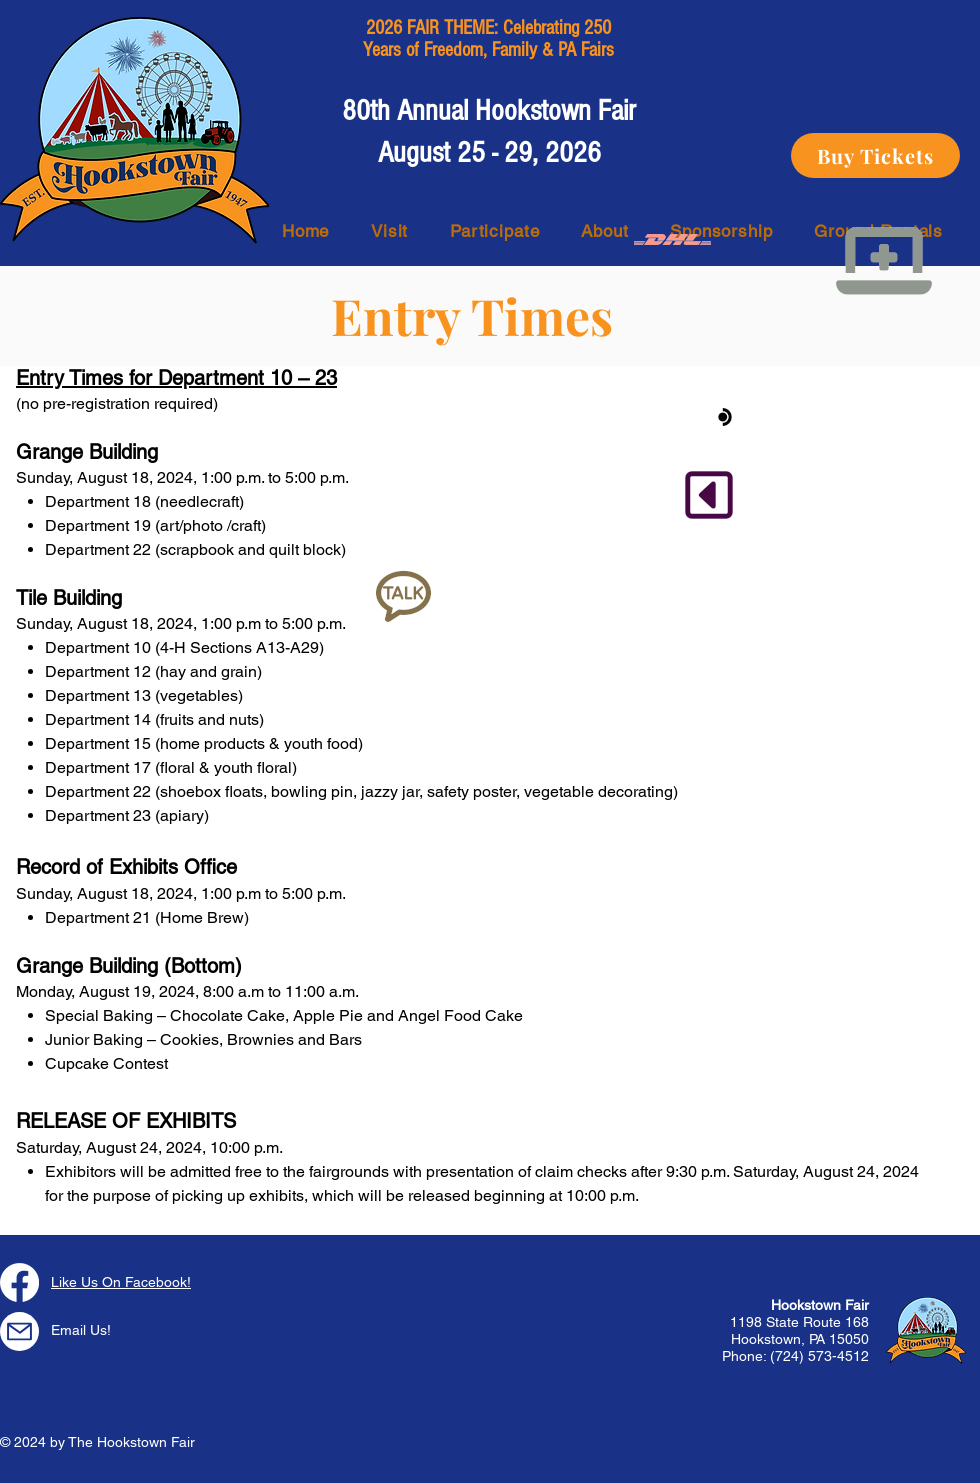 The height and width of the screenshot is (1483, 980). What do you see at coordinates (672, 239) in the screenshot?
I see `DHL shipping and logistics services` at bounding box center [672, 239].